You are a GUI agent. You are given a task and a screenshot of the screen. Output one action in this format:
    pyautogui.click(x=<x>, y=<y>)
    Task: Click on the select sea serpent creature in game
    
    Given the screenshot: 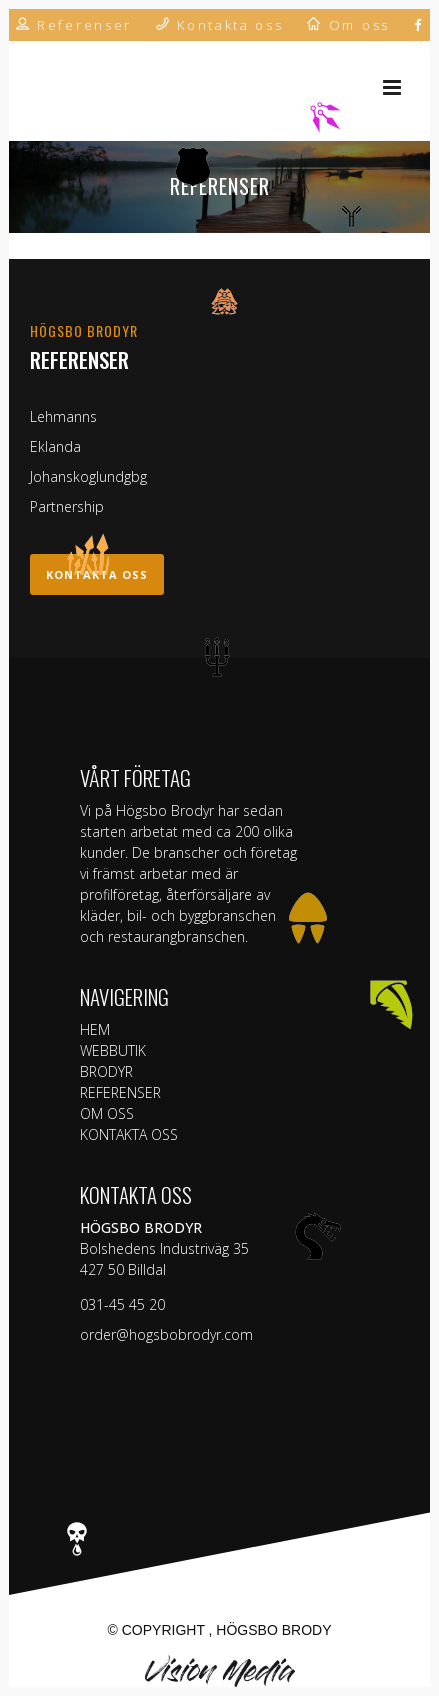 What is the action you would take?
    pyautogui.click(x=318, y=1236)
    